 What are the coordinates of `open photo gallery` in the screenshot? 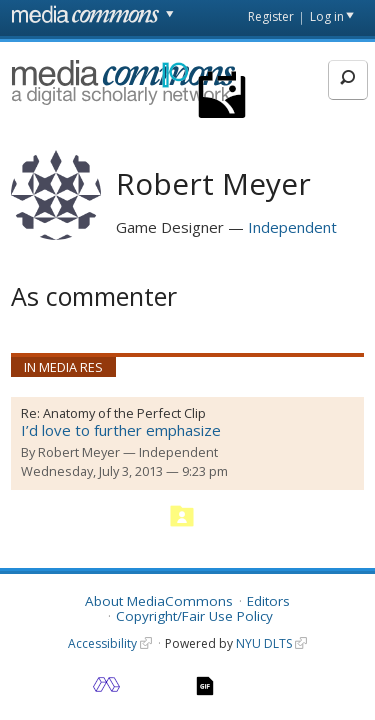 It's located at (222, 97).